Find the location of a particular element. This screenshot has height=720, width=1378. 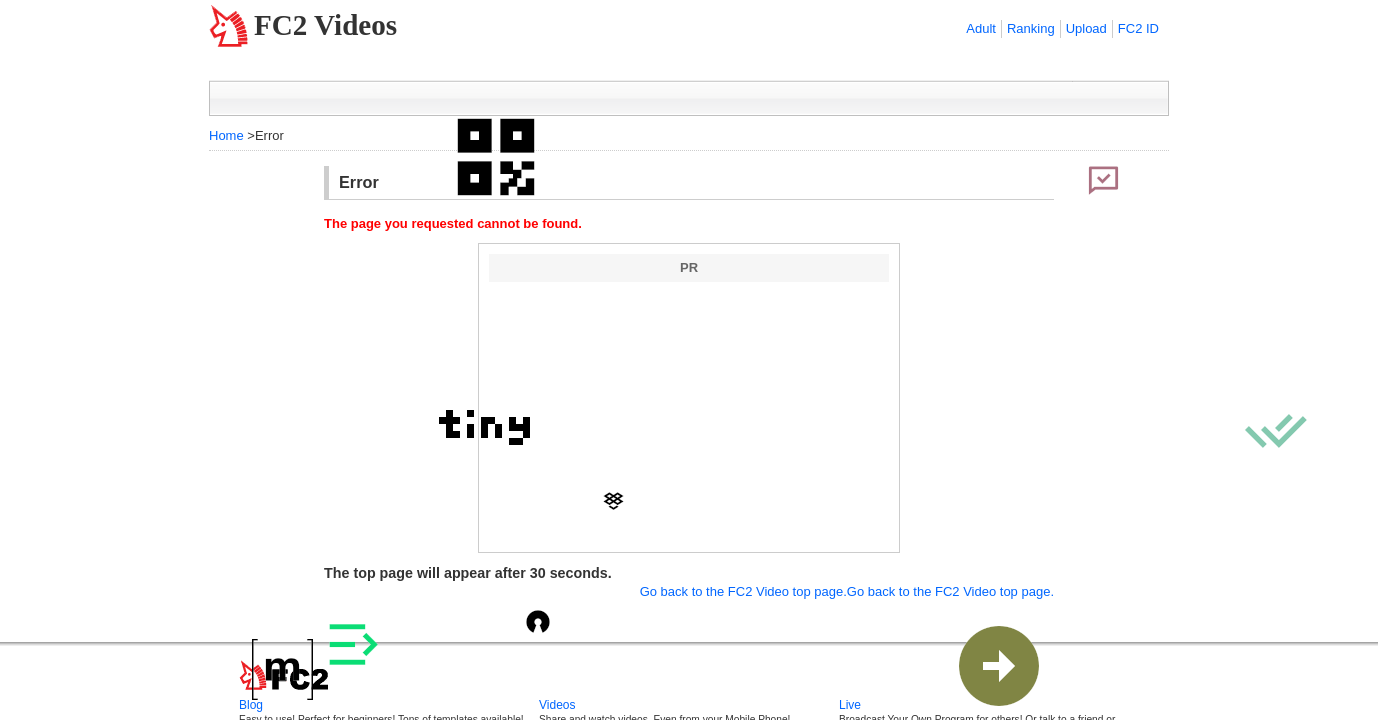

expand a collapsed sidebar menu is located at coordinates (352, 644).